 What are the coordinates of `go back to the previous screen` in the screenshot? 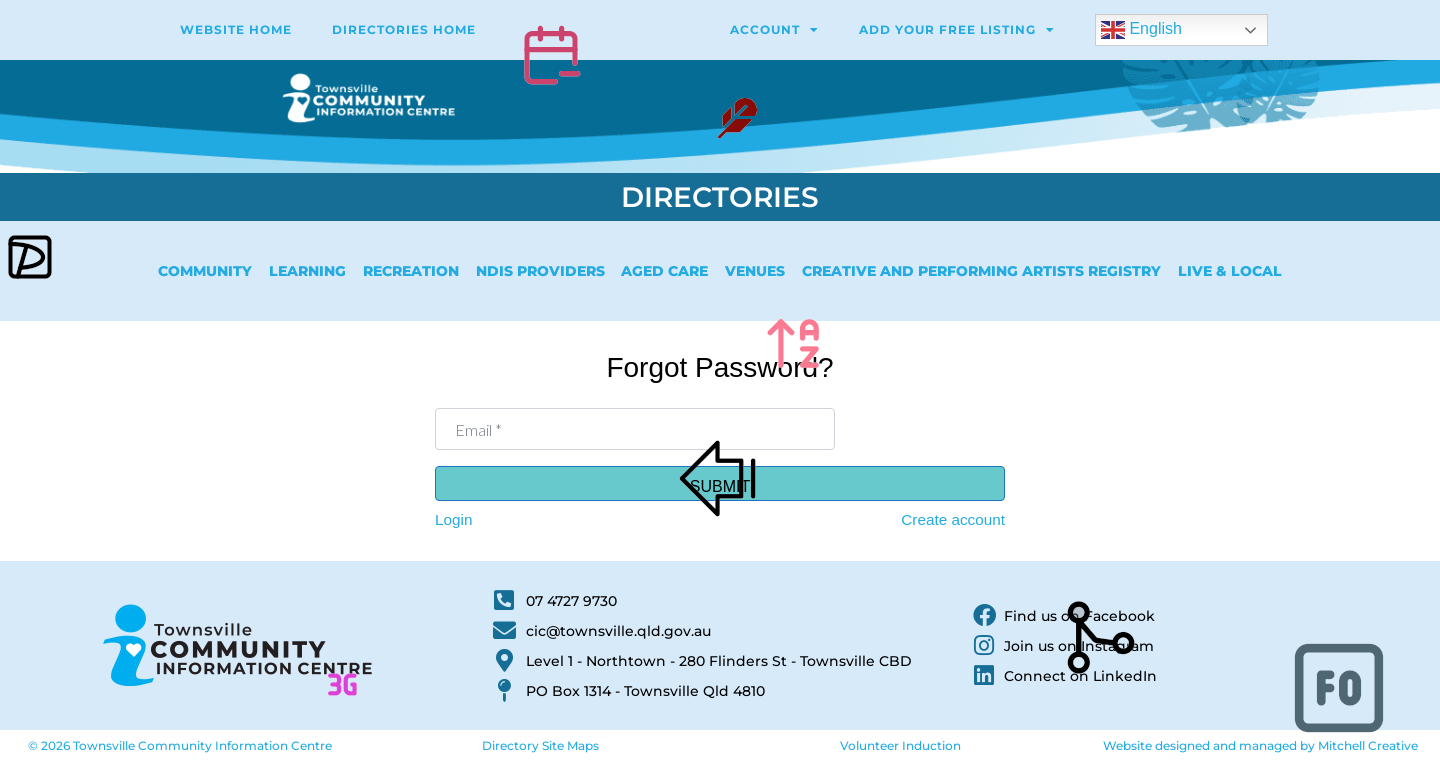 It's located at (720, 478).